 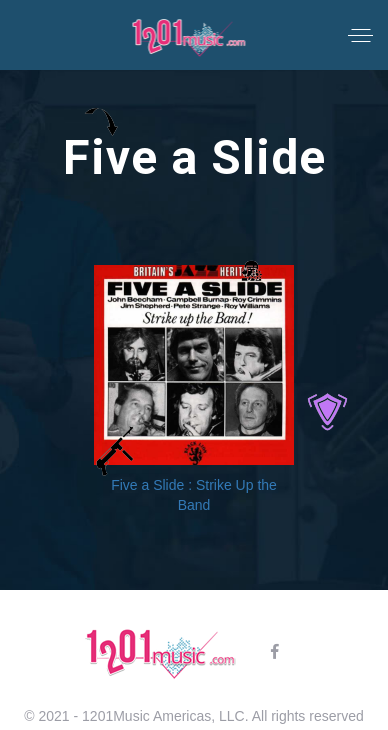 I want to click on select submachine gun weapon in game, so click(x=115, y=451).